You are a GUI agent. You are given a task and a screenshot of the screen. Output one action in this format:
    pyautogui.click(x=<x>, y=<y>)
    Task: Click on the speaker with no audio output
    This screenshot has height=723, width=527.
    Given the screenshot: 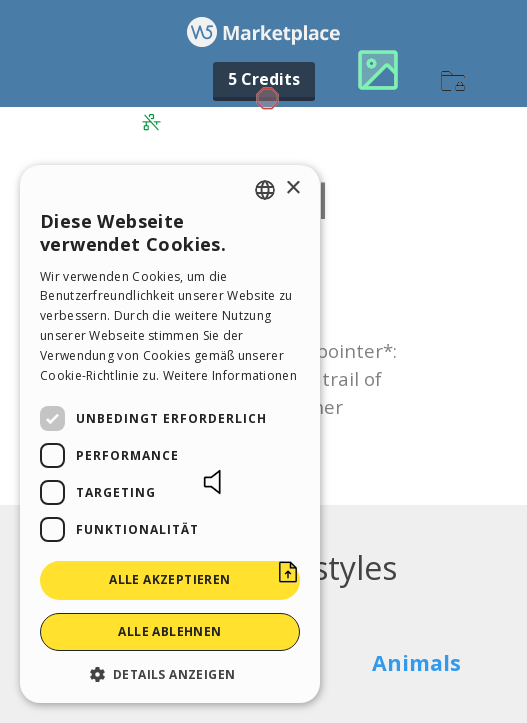 What is the action you would take?
    pyautogui.click(x=216, y=482)
    